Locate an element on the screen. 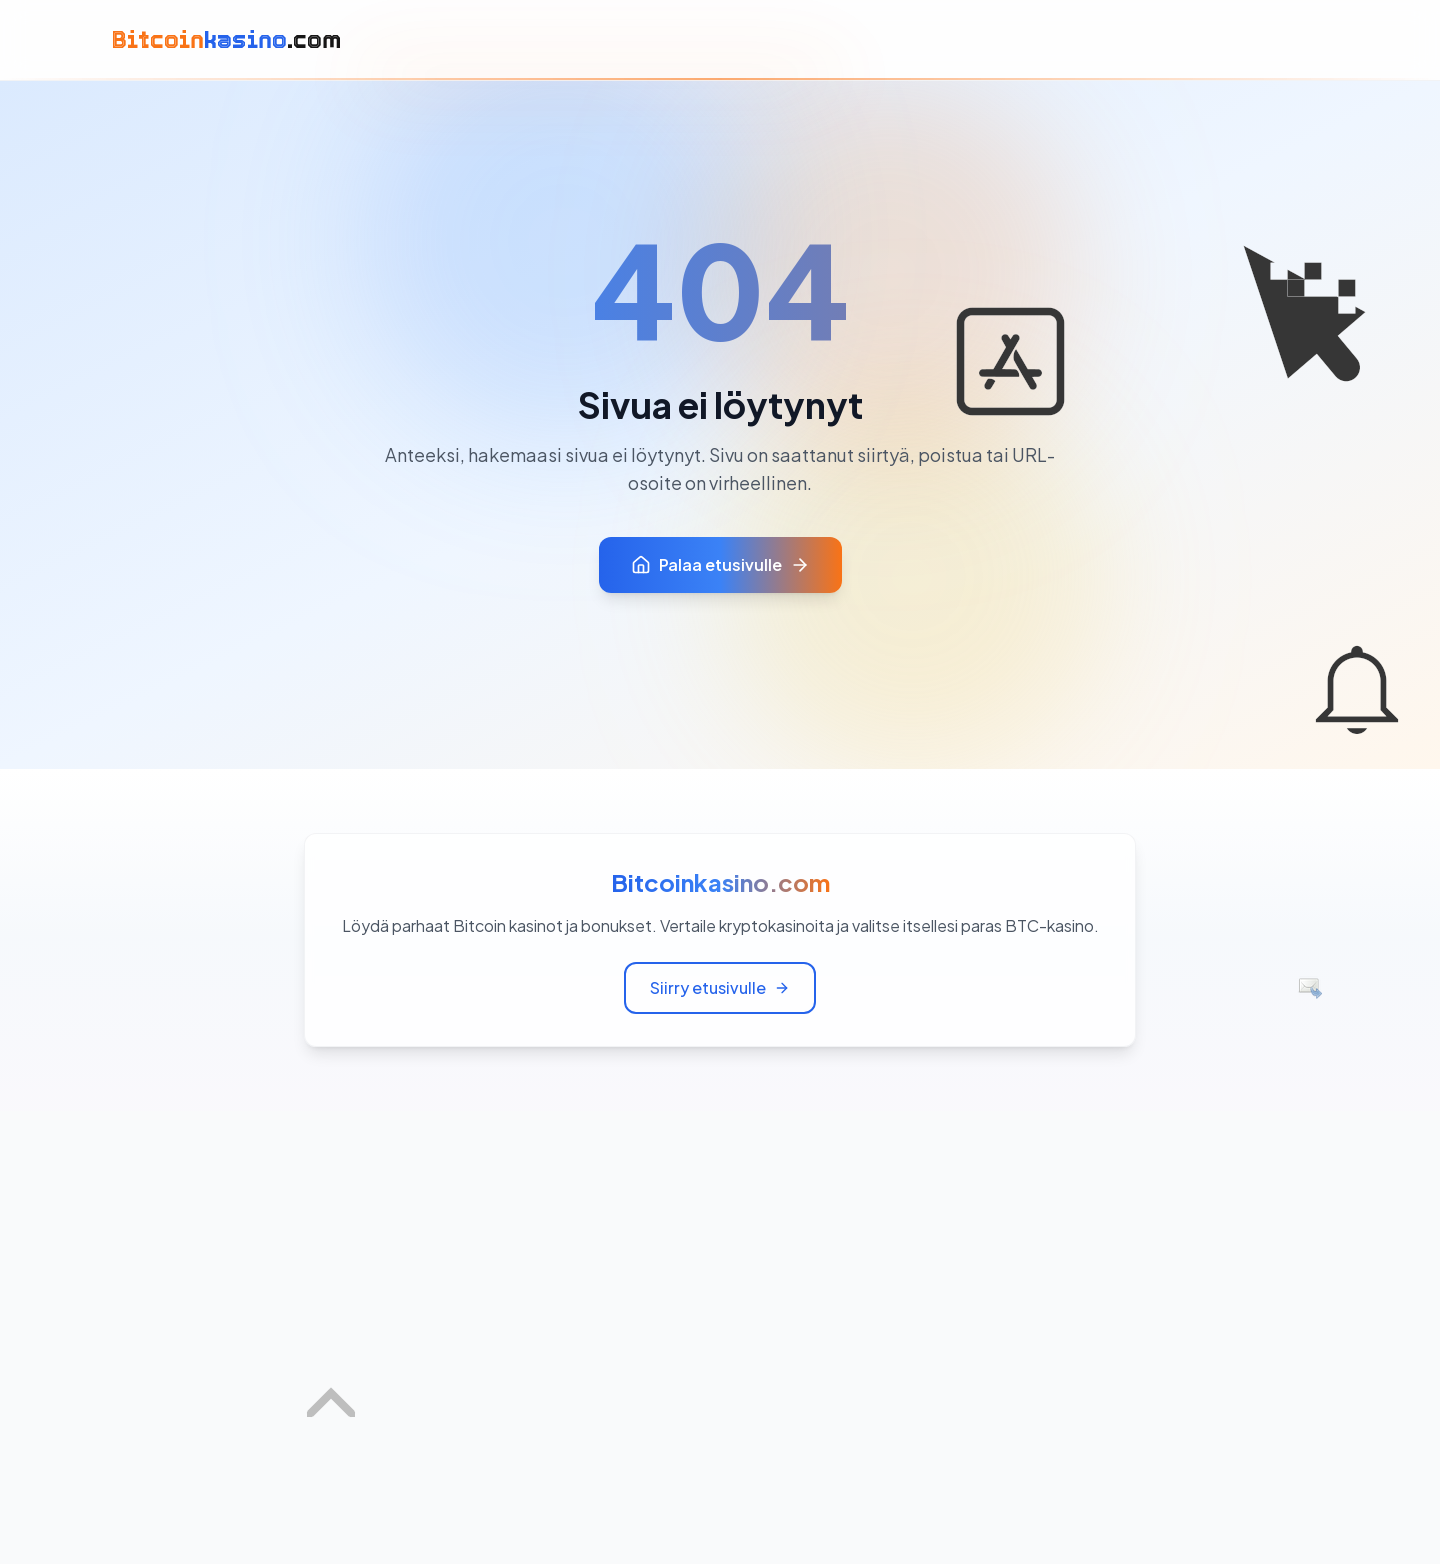 This screenshot has height=1564, width=1440. access remote desktop connections is located at coordinates (1304, 313).